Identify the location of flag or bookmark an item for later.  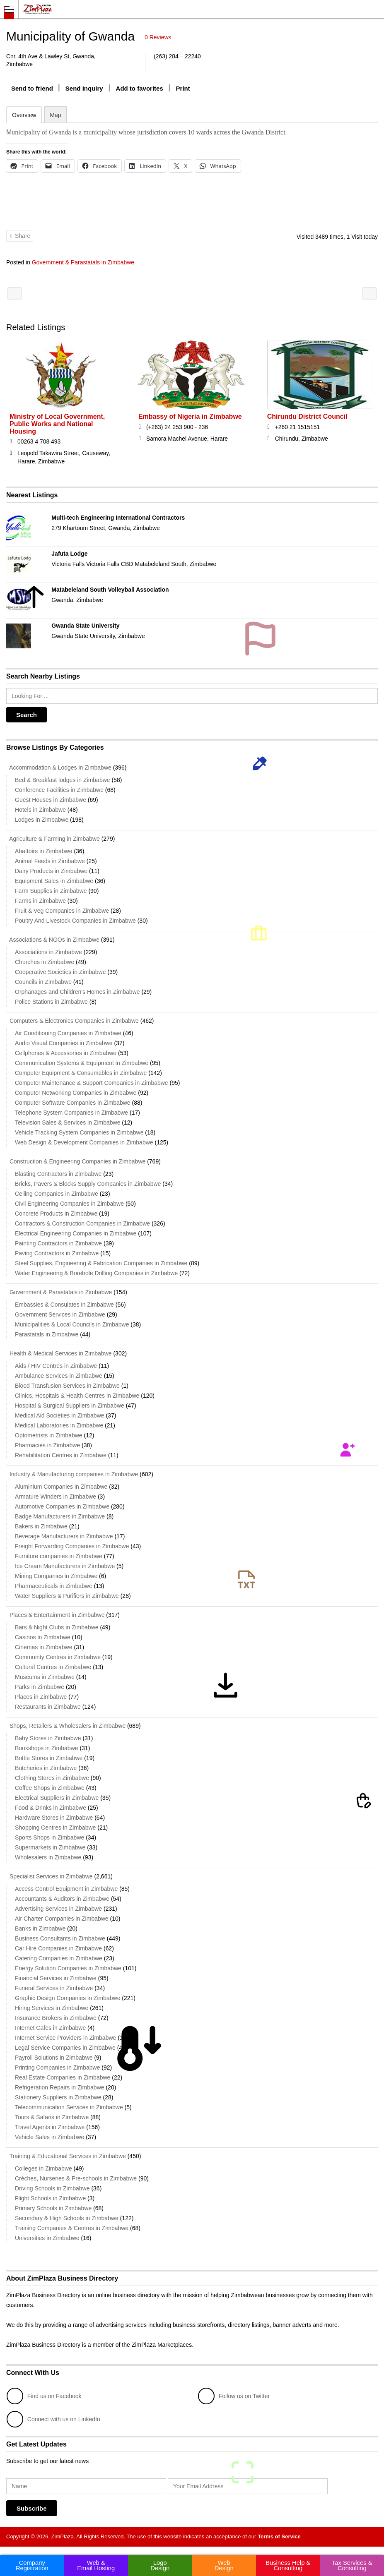
(260, 638).